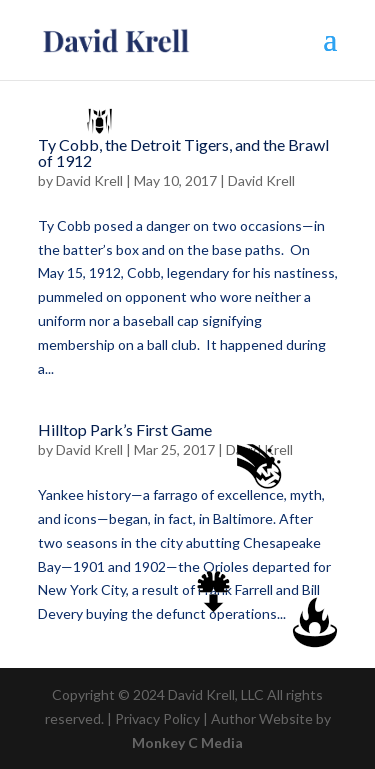 Image resolution: width=375 pixels, height=769 pixels. What do you see at coordinates (213, 591) in the screenshot?
I see `export or download your thoughts and notes` at bounding box center [213, 591].